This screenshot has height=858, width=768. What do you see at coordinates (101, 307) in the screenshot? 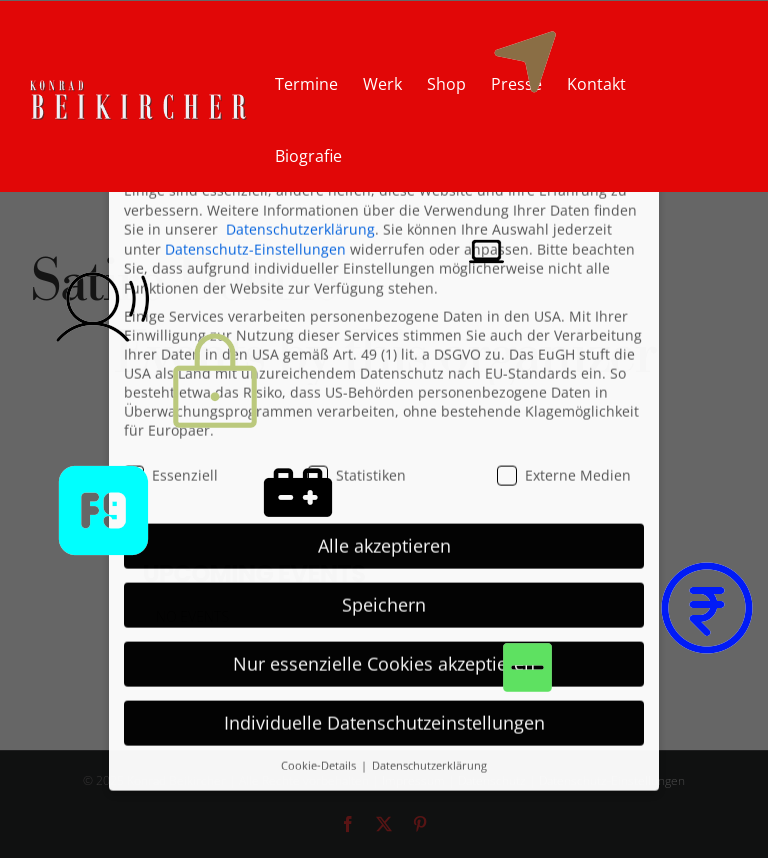
I see `user is currently speaking or broadcasting audio` at bounding box center [101, 307].